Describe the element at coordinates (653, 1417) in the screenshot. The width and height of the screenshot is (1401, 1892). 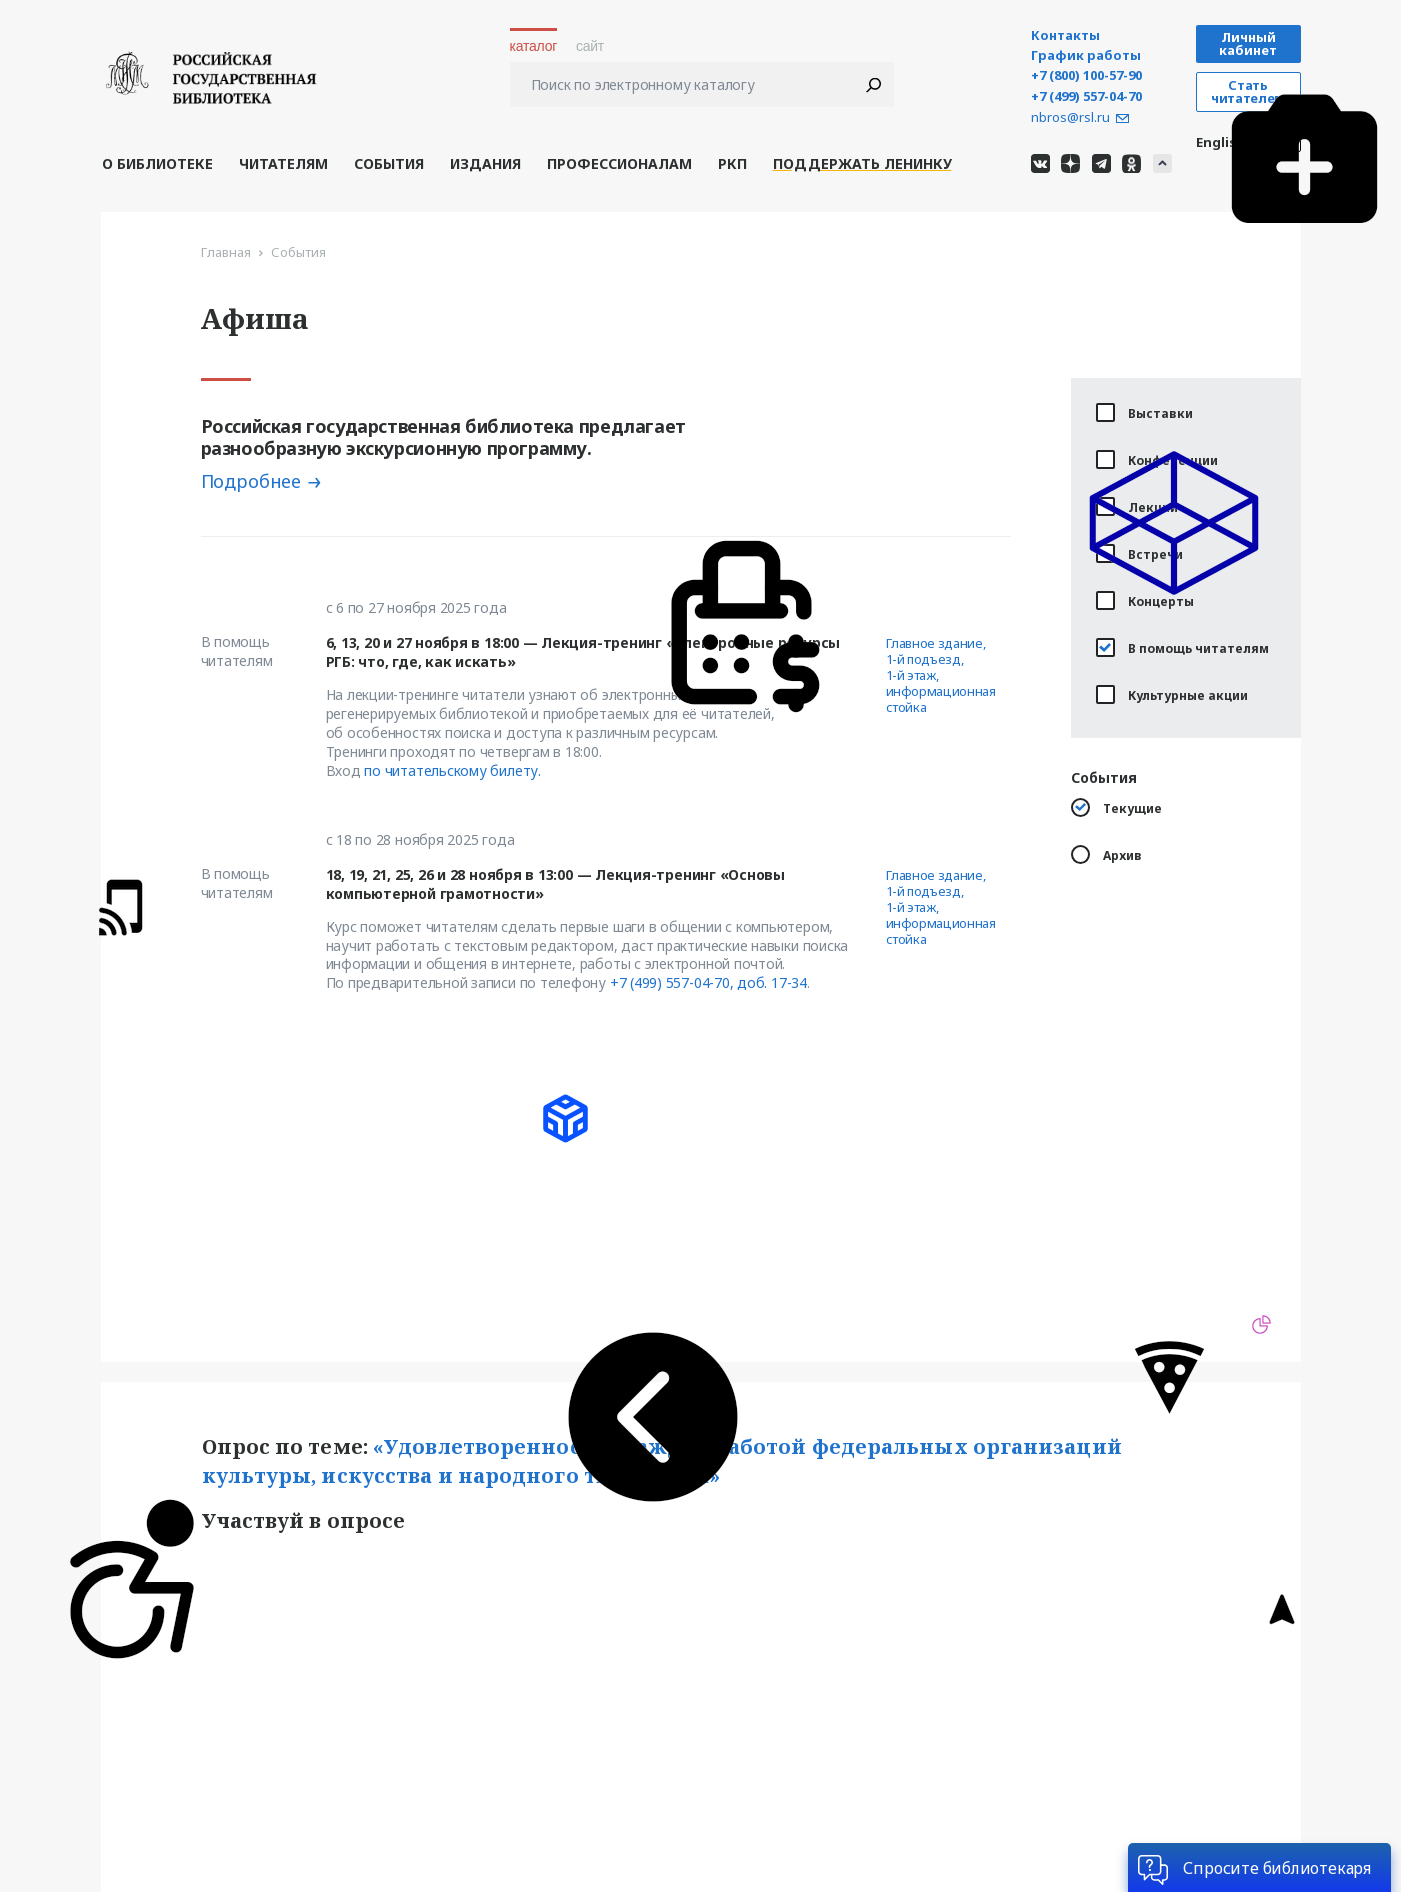
I see `go back to the previous screen` at that location.